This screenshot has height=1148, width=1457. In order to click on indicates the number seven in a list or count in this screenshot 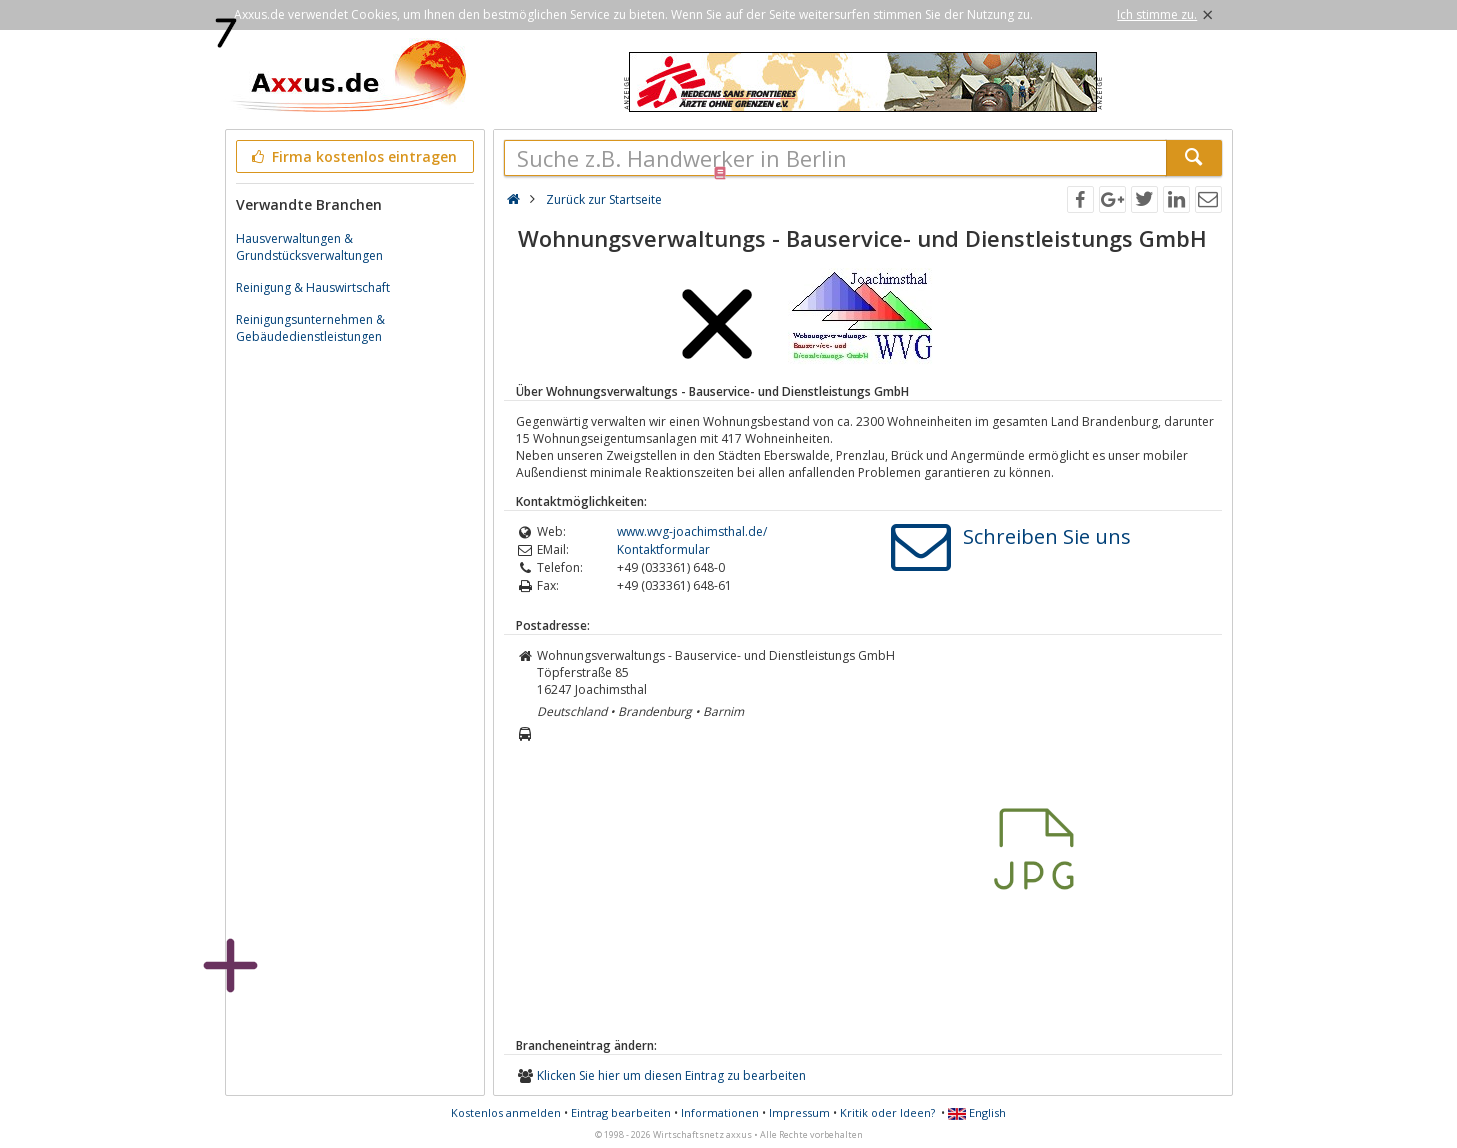, I will do `click(226, 33)`.